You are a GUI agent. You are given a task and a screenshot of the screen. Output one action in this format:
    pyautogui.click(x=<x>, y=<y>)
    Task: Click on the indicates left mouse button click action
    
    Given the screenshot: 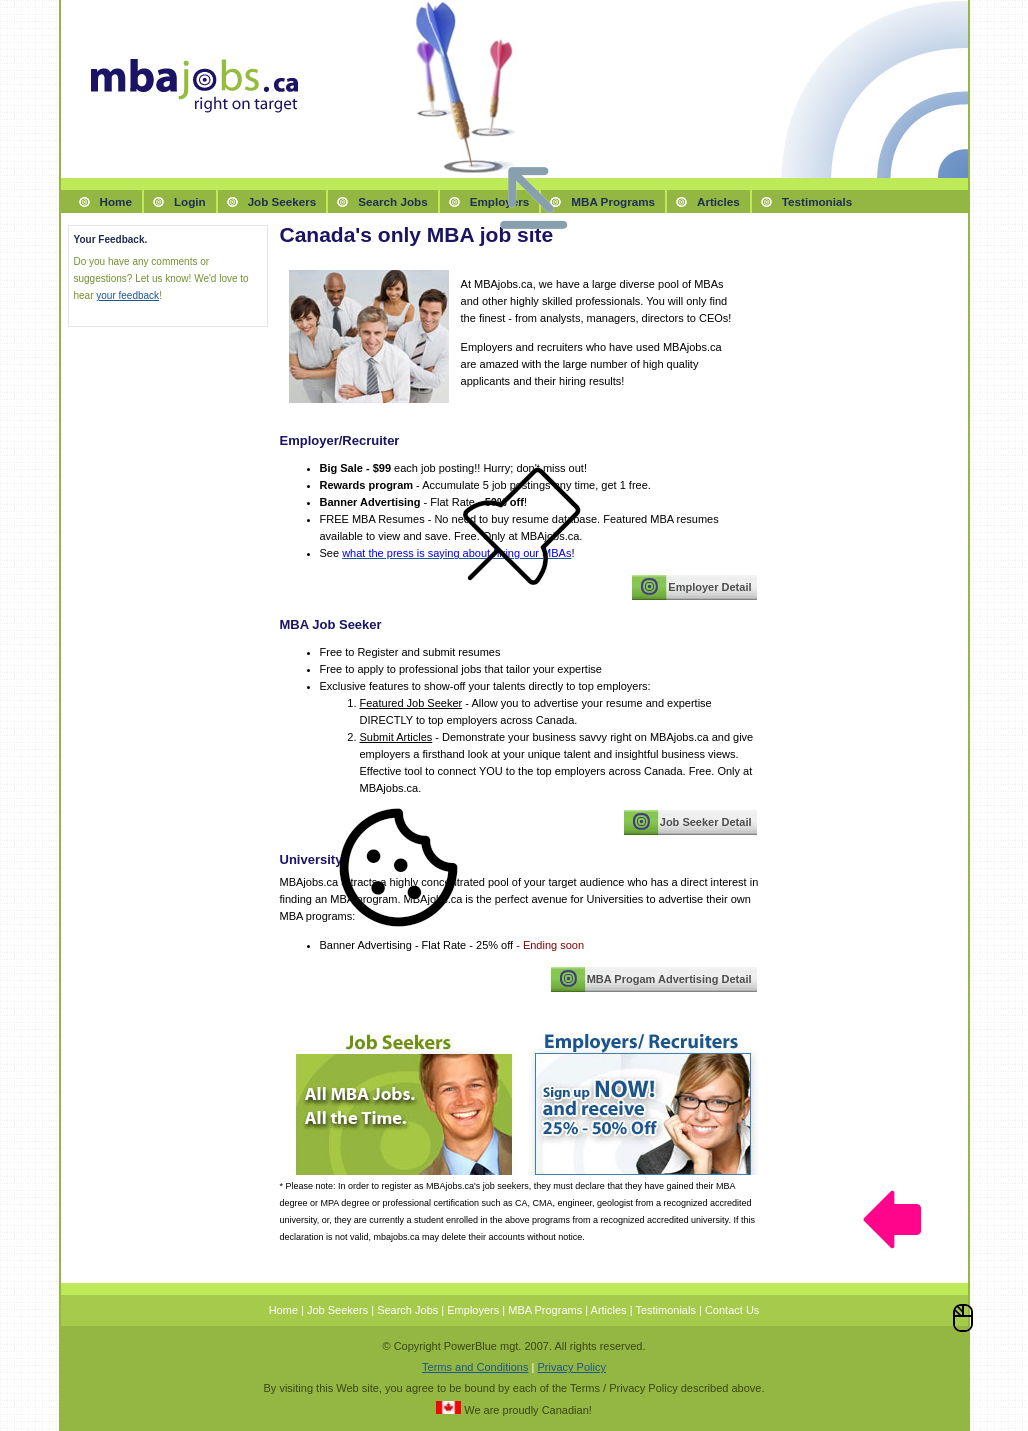 What is the action you would take?
    pyautogui.click(x=963, y=1318)
    